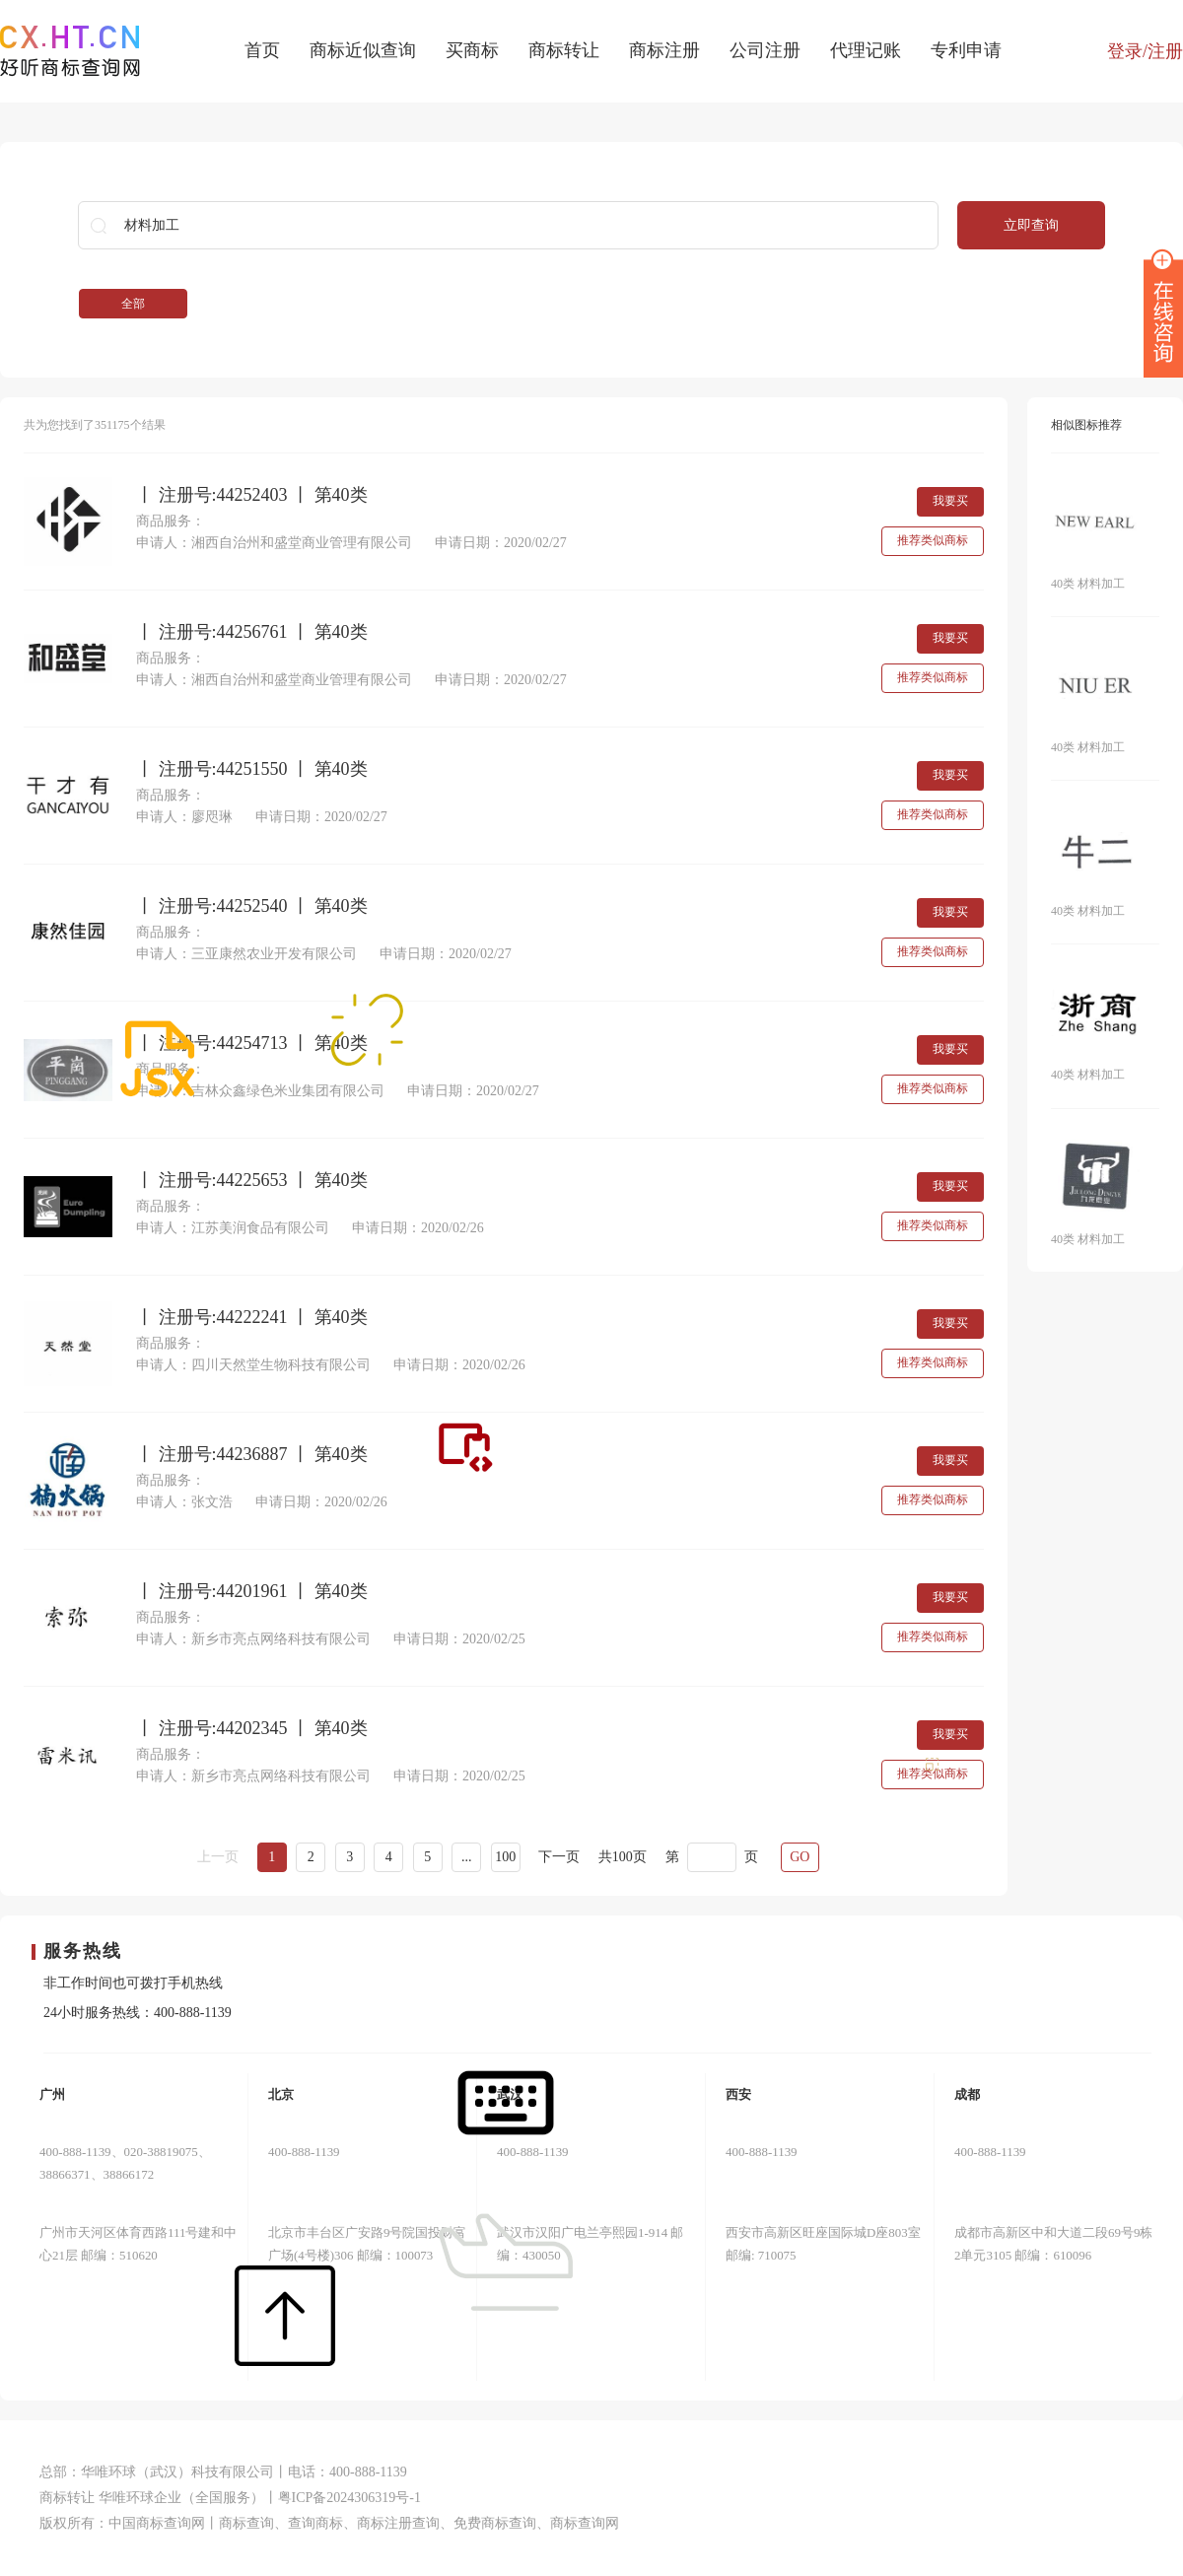  What do you see at coordinates (506, 2103) in the screenshot?
I see `open the on-screen keyboard` at bounding box center [506, 2103].